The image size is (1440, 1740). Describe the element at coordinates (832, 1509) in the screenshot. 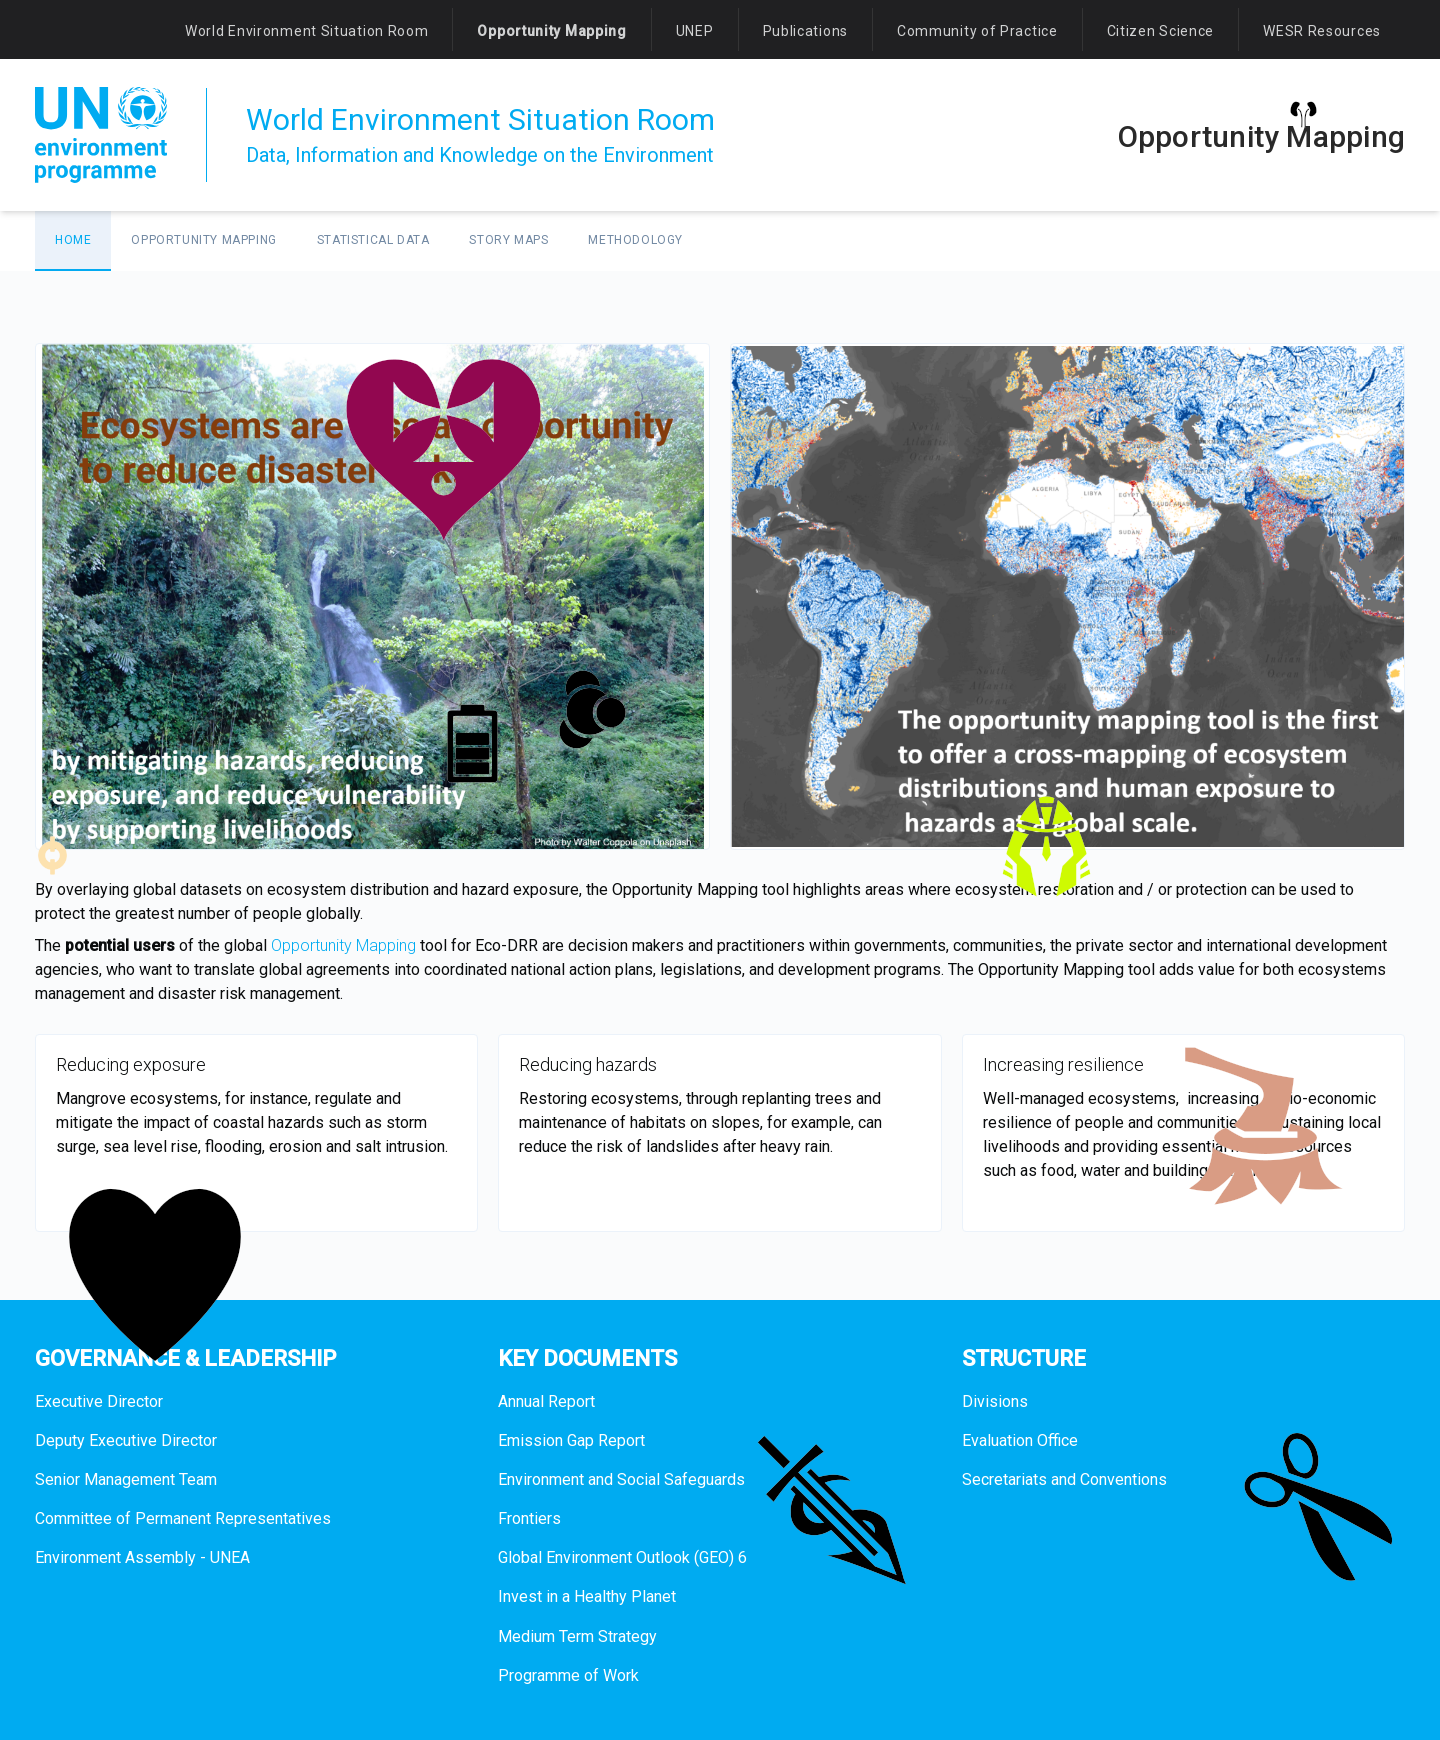

I see `activate spiral thrust attack ability` at that location.